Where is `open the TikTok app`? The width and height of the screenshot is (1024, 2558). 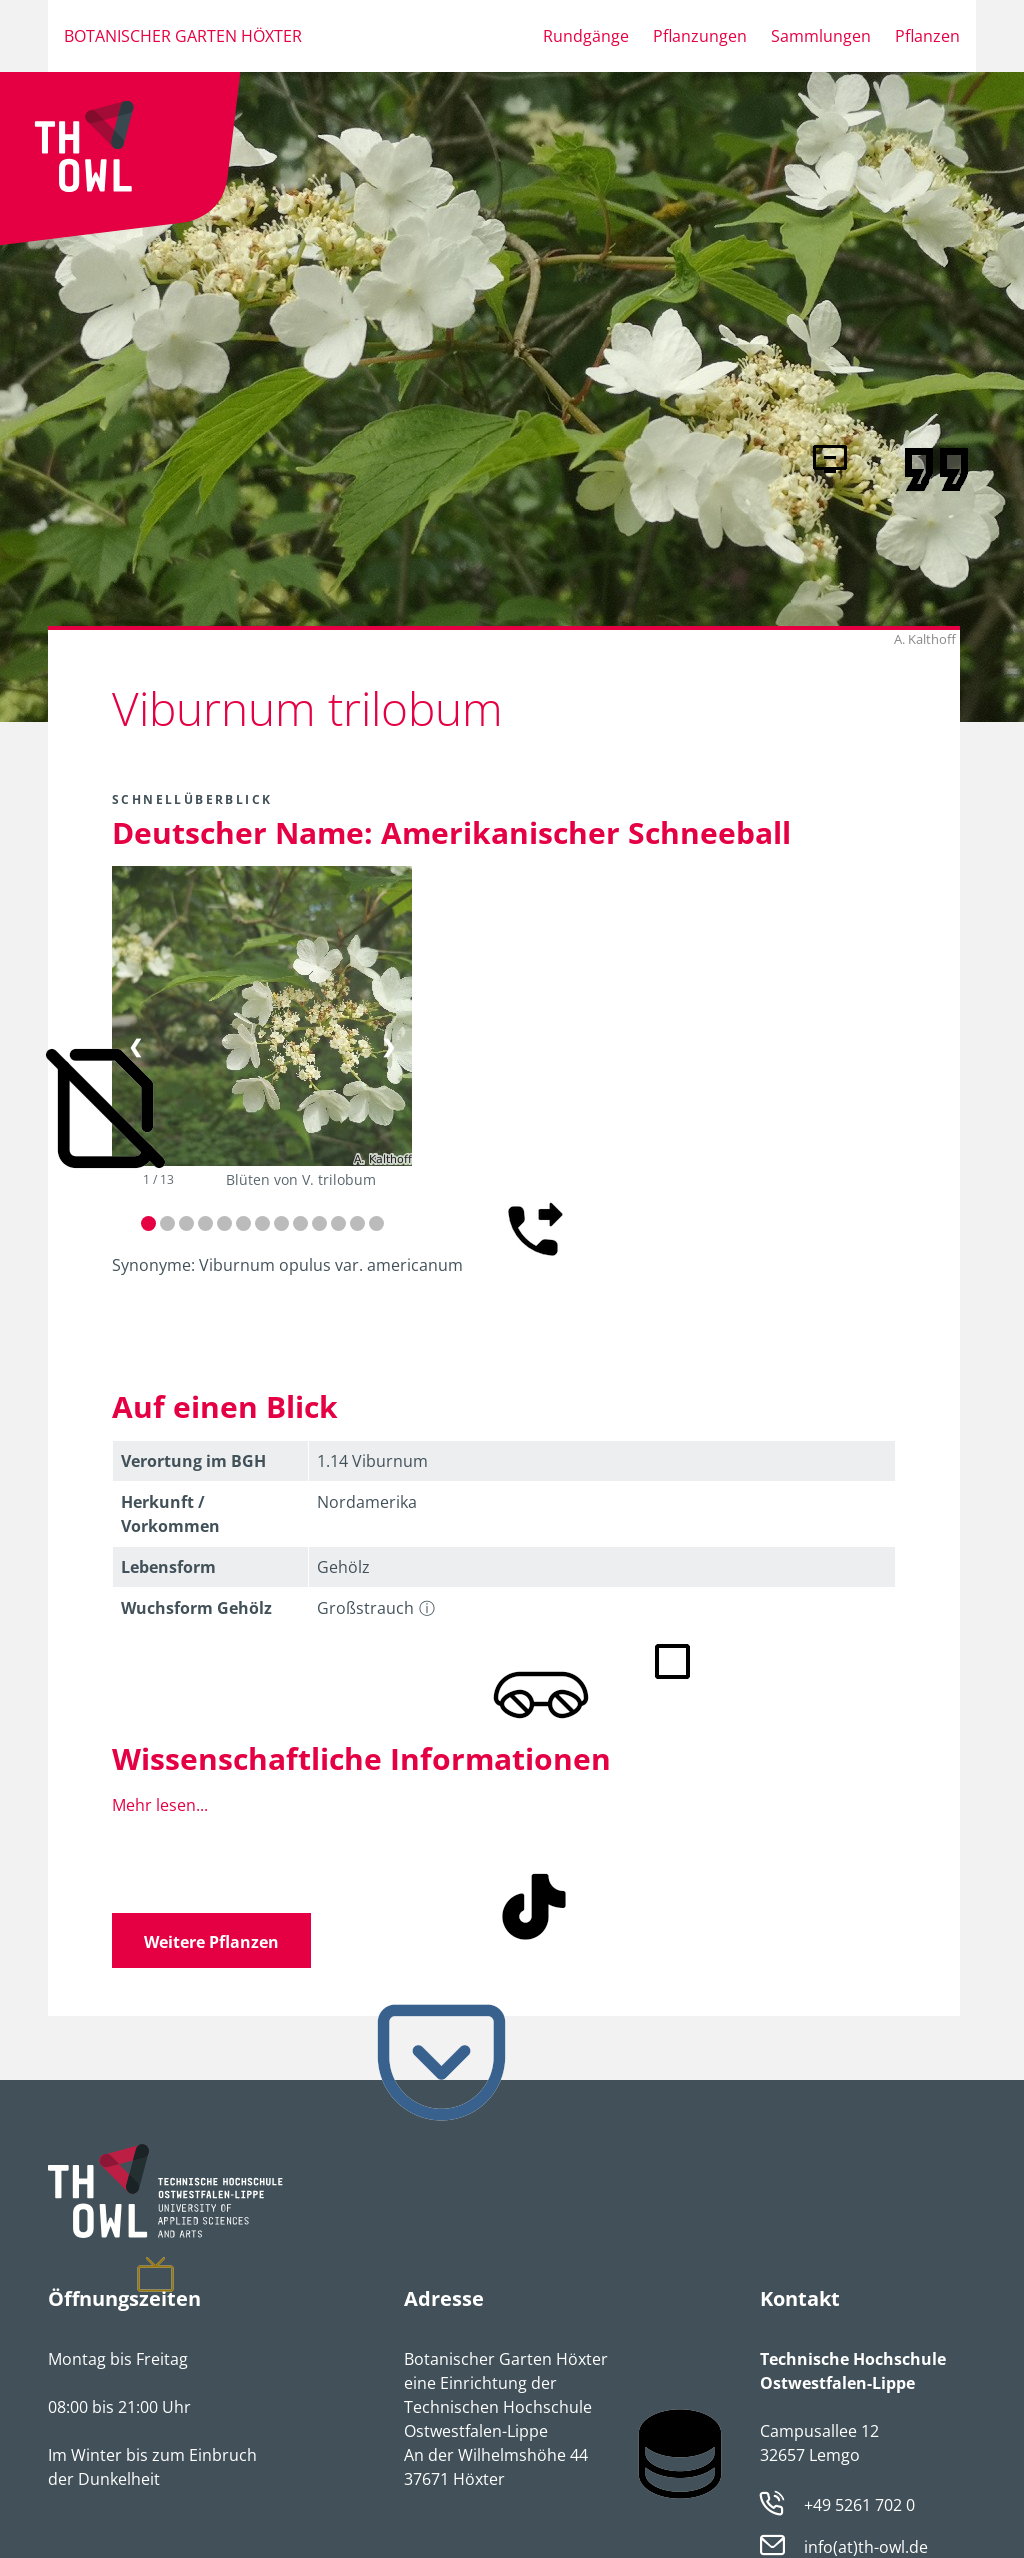 open the TikTok app is located at coordinates (534, 1908).